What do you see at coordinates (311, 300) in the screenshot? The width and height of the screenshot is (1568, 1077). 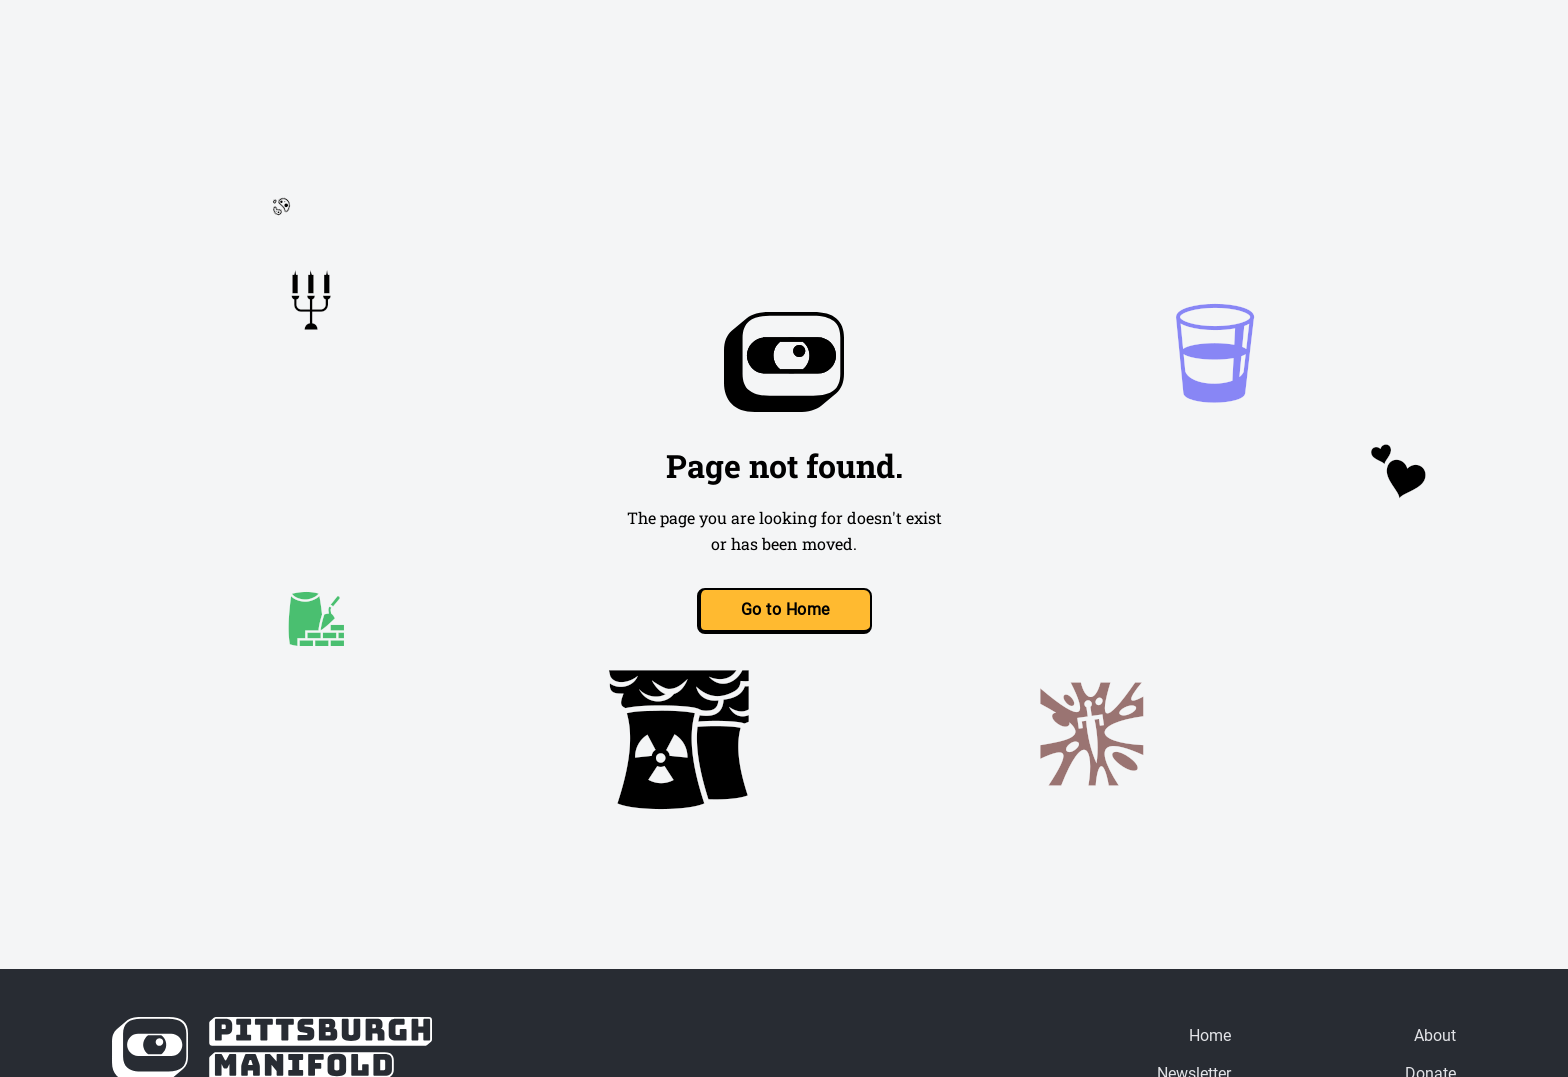 I see `unlit candelabra indicating inactive or disabled lighting` at bounding box center [311, 300].